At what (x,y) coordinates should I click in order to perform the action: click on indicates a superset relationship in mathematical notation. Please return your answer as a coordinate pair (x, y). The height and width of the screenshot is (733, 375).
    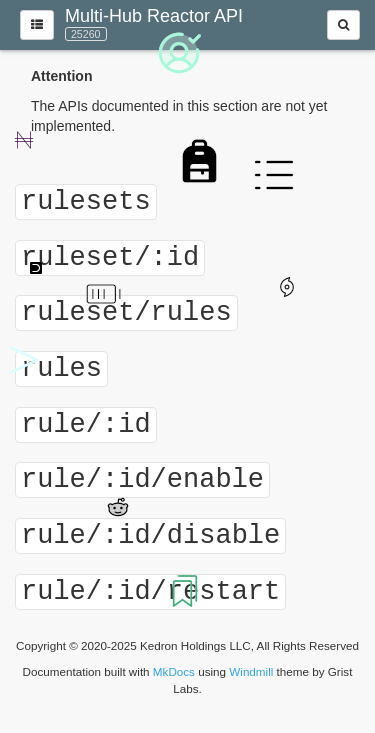
    Looking at the image, I should click on (36, 268).